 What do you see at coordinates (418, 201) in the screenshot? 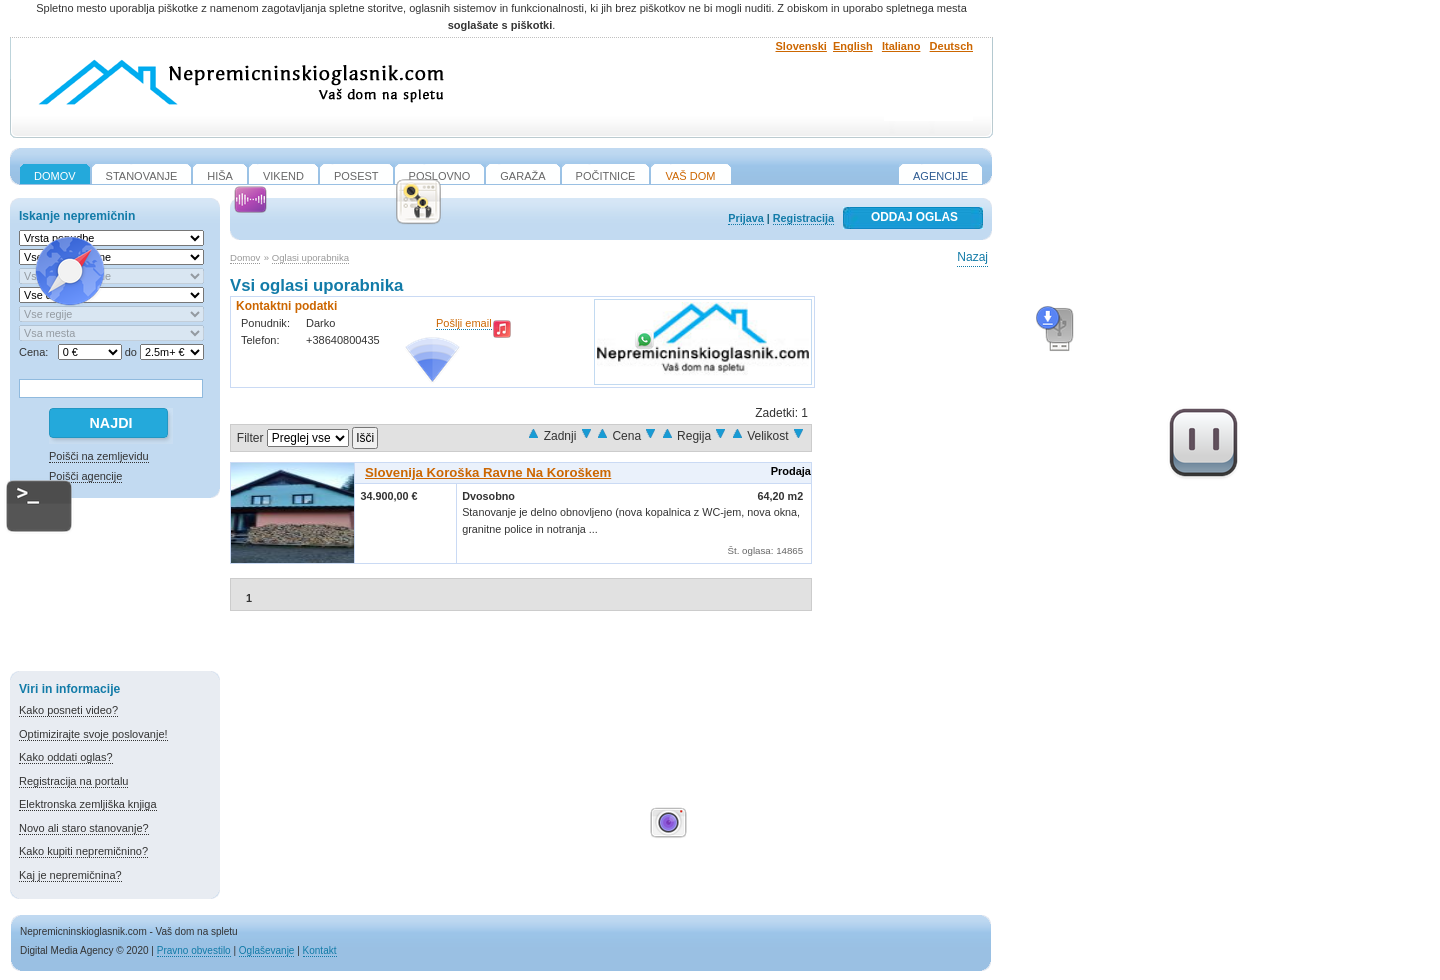
I see `open GNOME Builder IDE` at bounding box center [418, 201].